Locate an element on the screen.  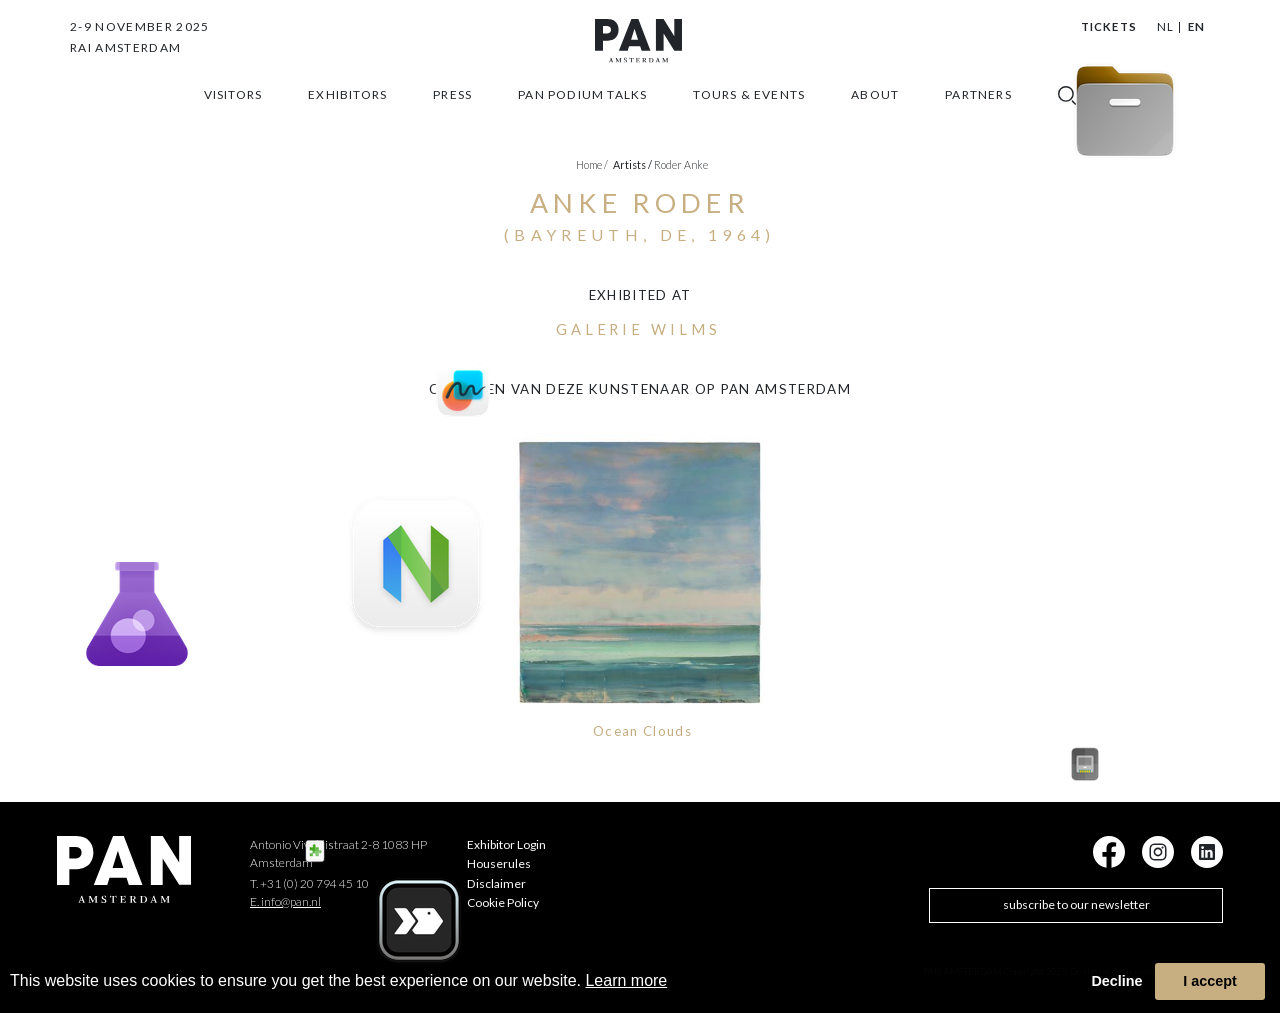
an extension or plugin file type is located at coordinates (315, 851).